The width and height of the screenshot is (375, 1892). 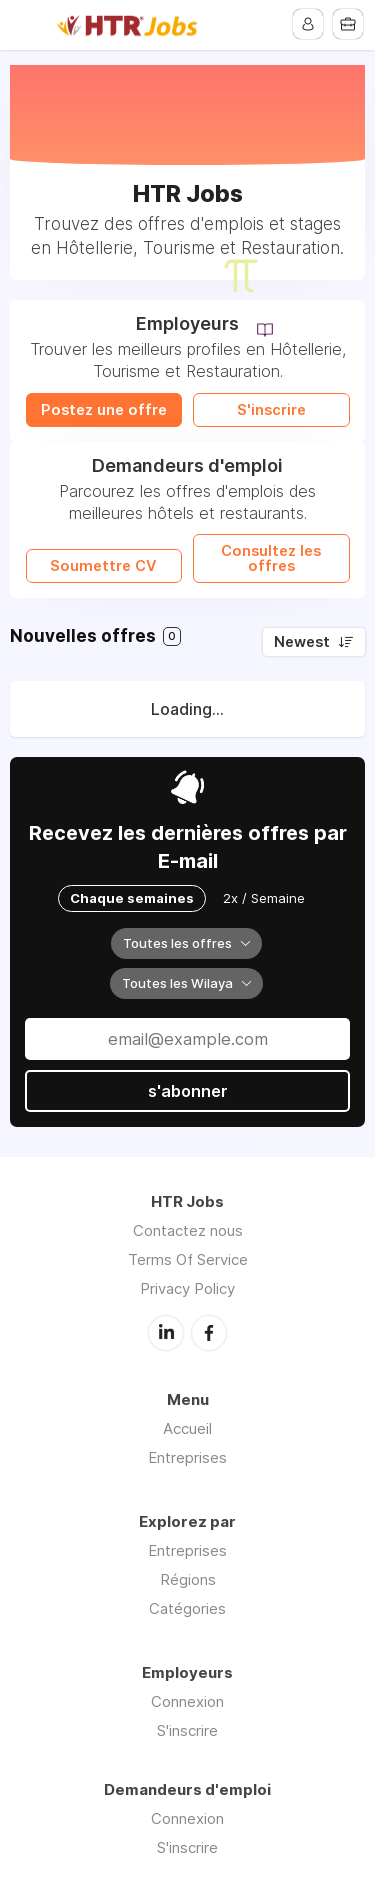 What do you see at coordinates (265, 329) in the screenshot?
I see `open reading mode or e-reader` at bounding box center [265, 329].